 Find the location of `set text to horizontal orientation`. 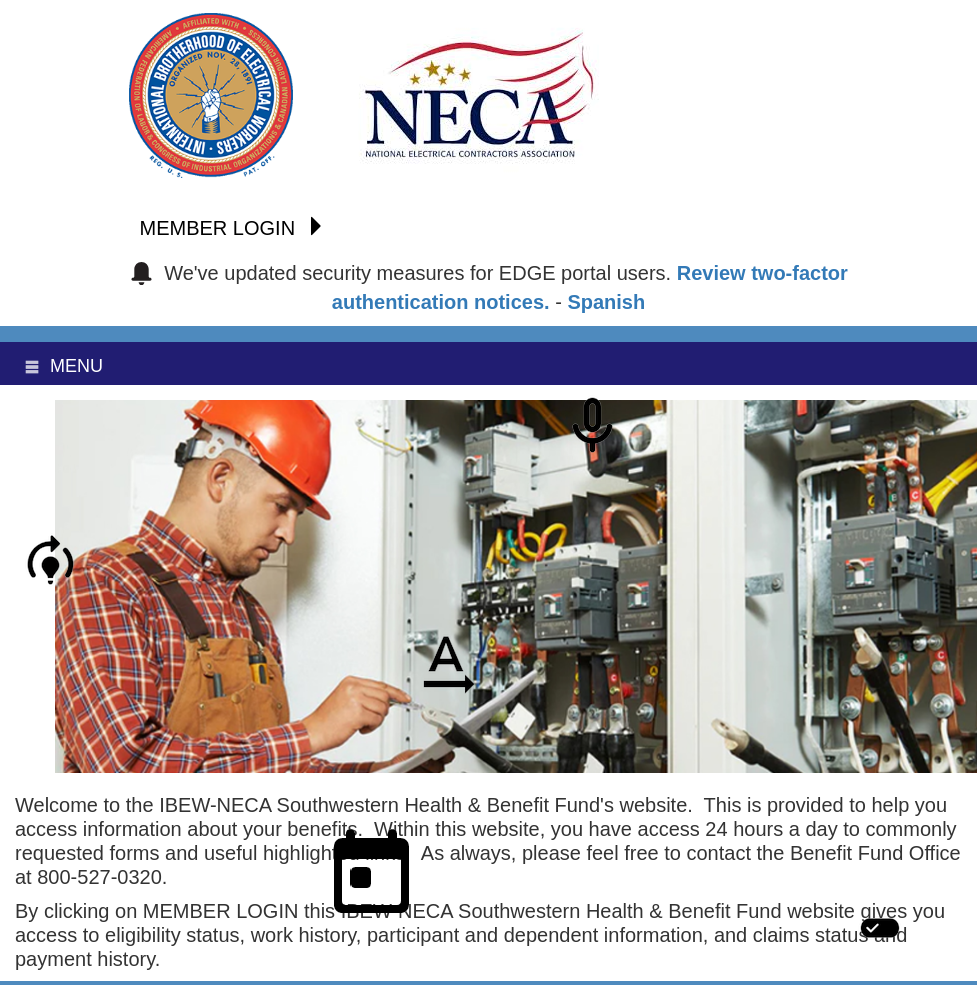

set text to horizontal orientation is located at coordinates (446, 665).